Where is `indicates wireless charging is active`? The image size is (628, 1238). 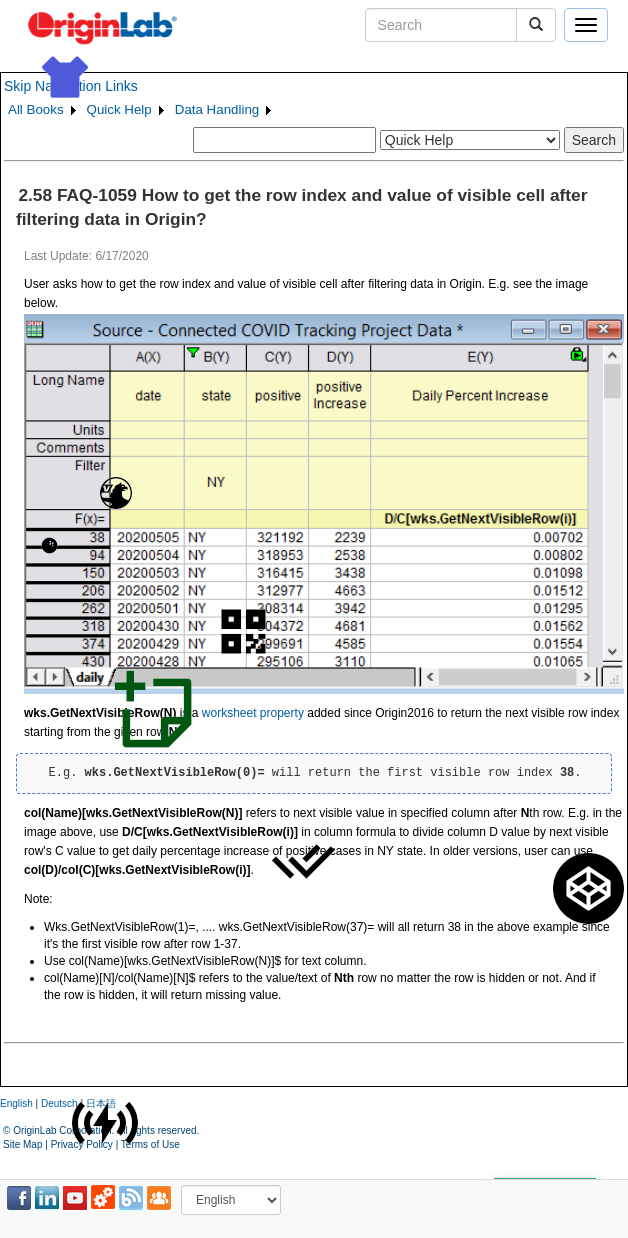 indicates wireless charging is active is located at coordinates (105, 1123).